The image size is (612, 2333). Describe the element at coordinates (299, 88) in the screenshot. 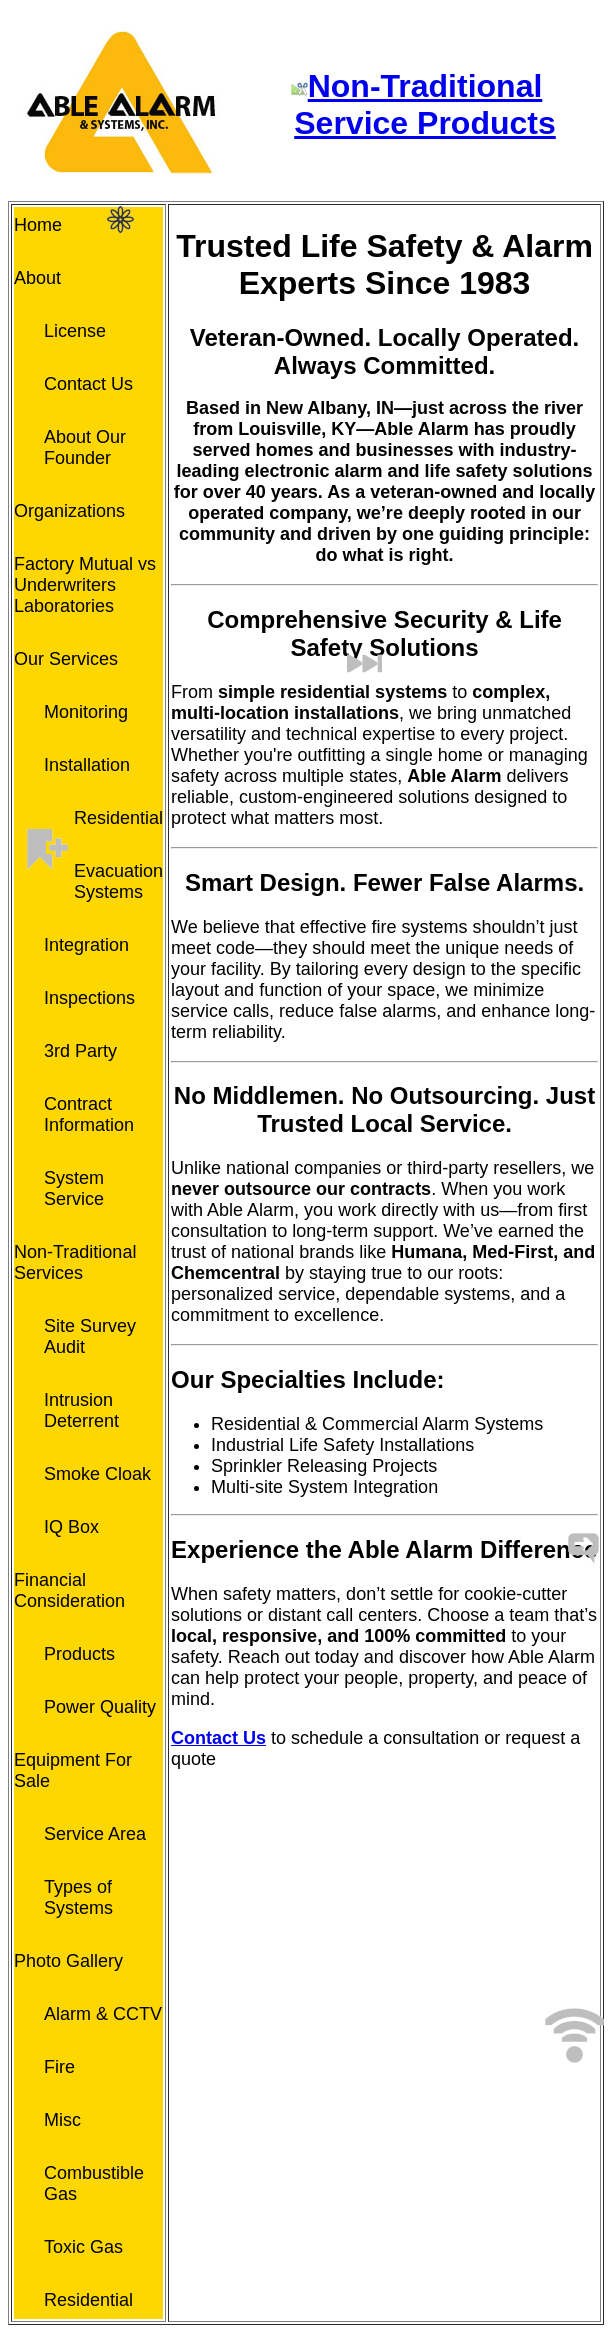

I see `access utility and accessory applications` at that location.